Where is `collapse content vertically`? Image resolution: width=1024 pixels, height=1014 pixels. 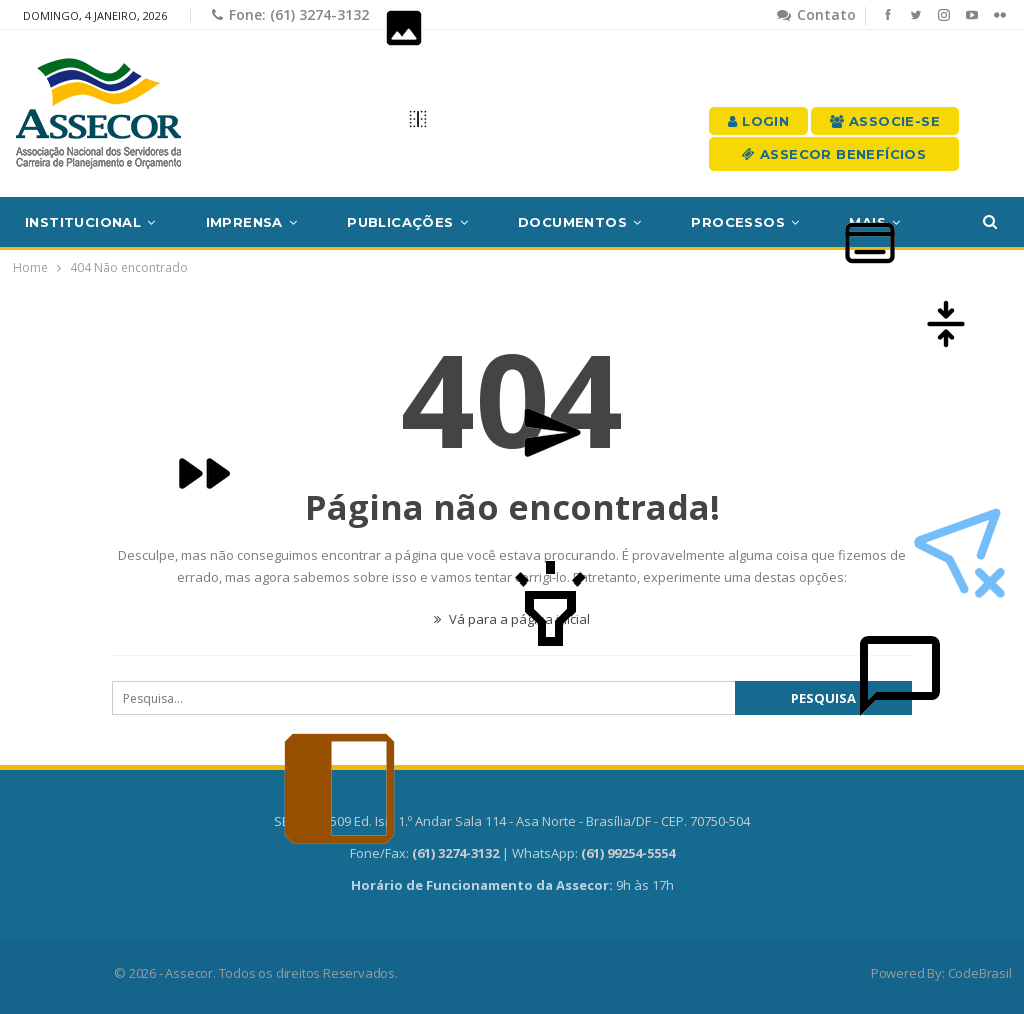
collapse content vertically is located at coordinates (946, 324).